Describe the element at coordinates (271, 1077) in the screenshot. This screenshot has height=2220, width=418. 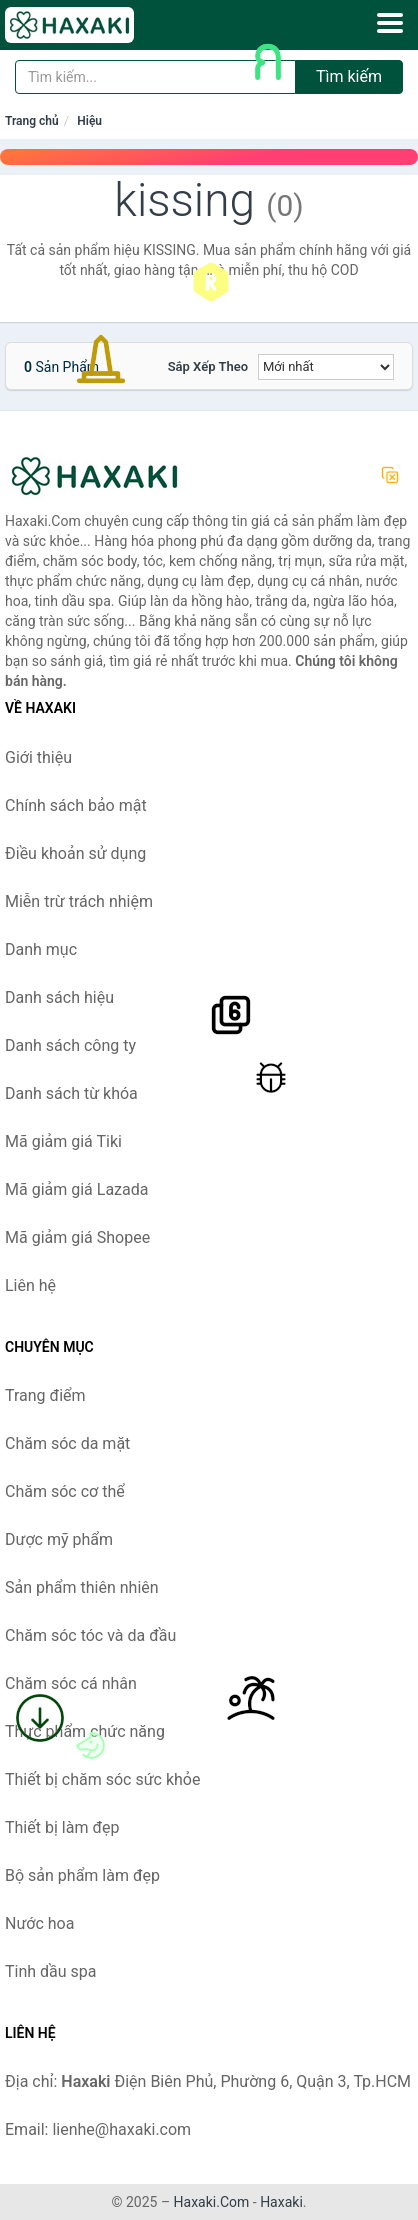
I see `report a bug or issue` at that location.